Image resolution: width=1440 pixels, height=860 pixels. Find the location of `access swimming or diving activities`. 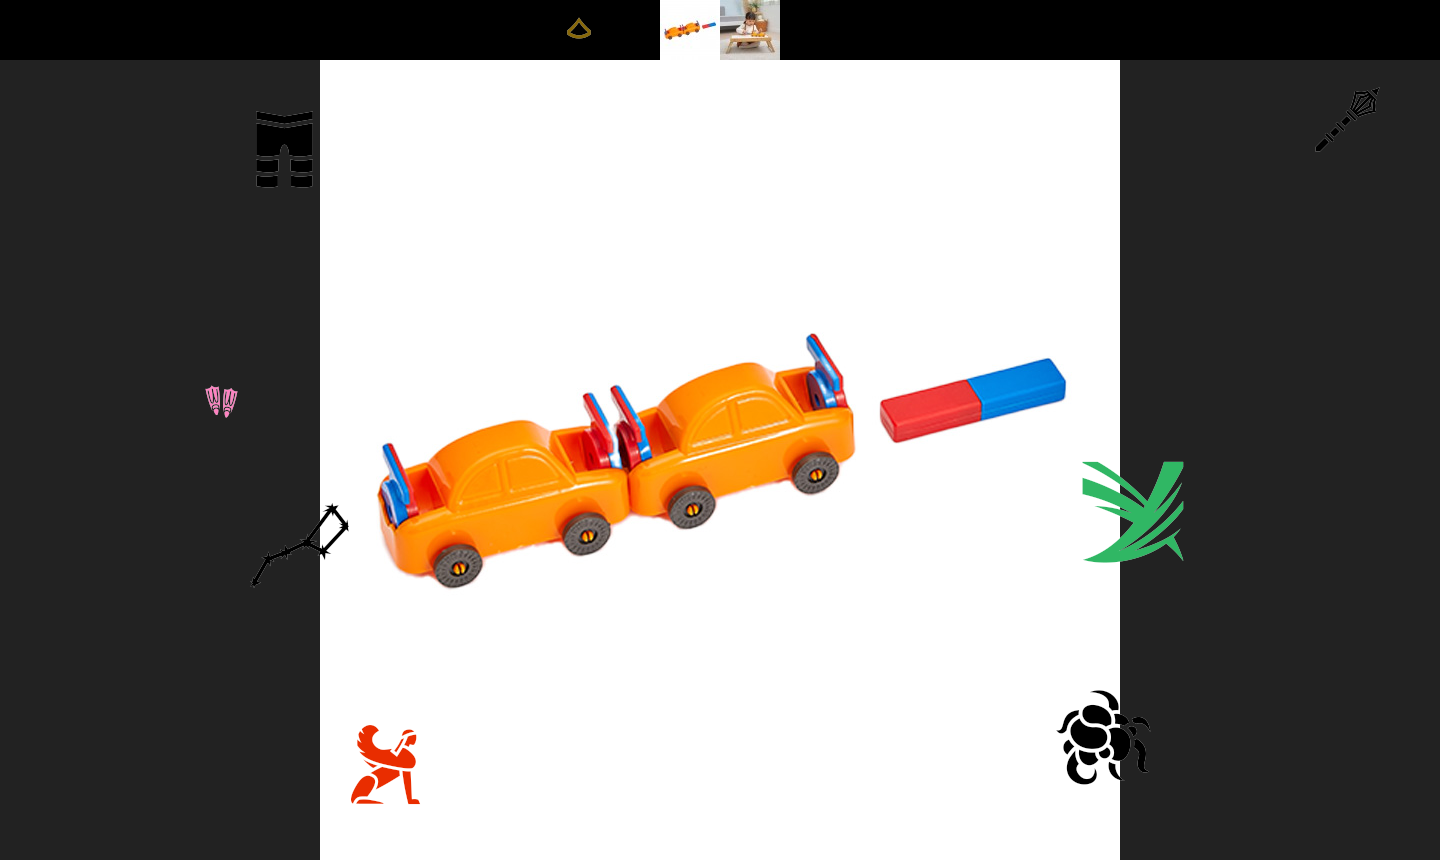

access swimming or diving activities is located at coordinates (221, 401).